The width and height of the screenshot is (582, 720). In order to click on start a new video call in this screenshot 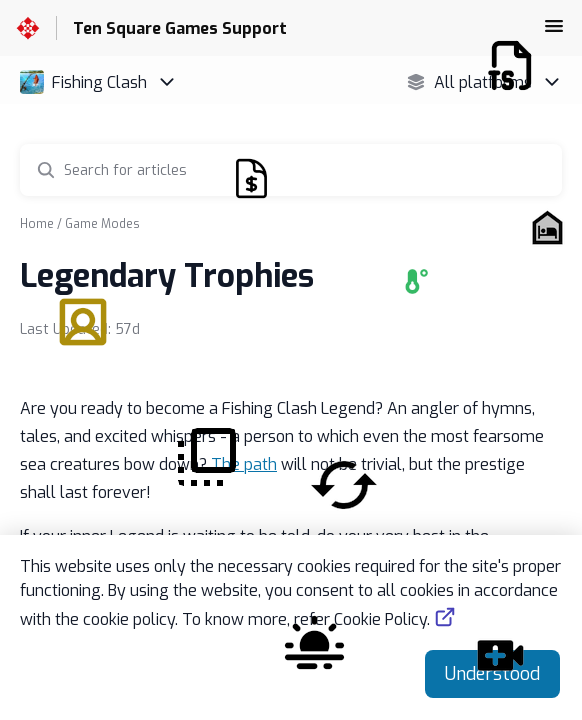, I will do `click(500, 655)`.